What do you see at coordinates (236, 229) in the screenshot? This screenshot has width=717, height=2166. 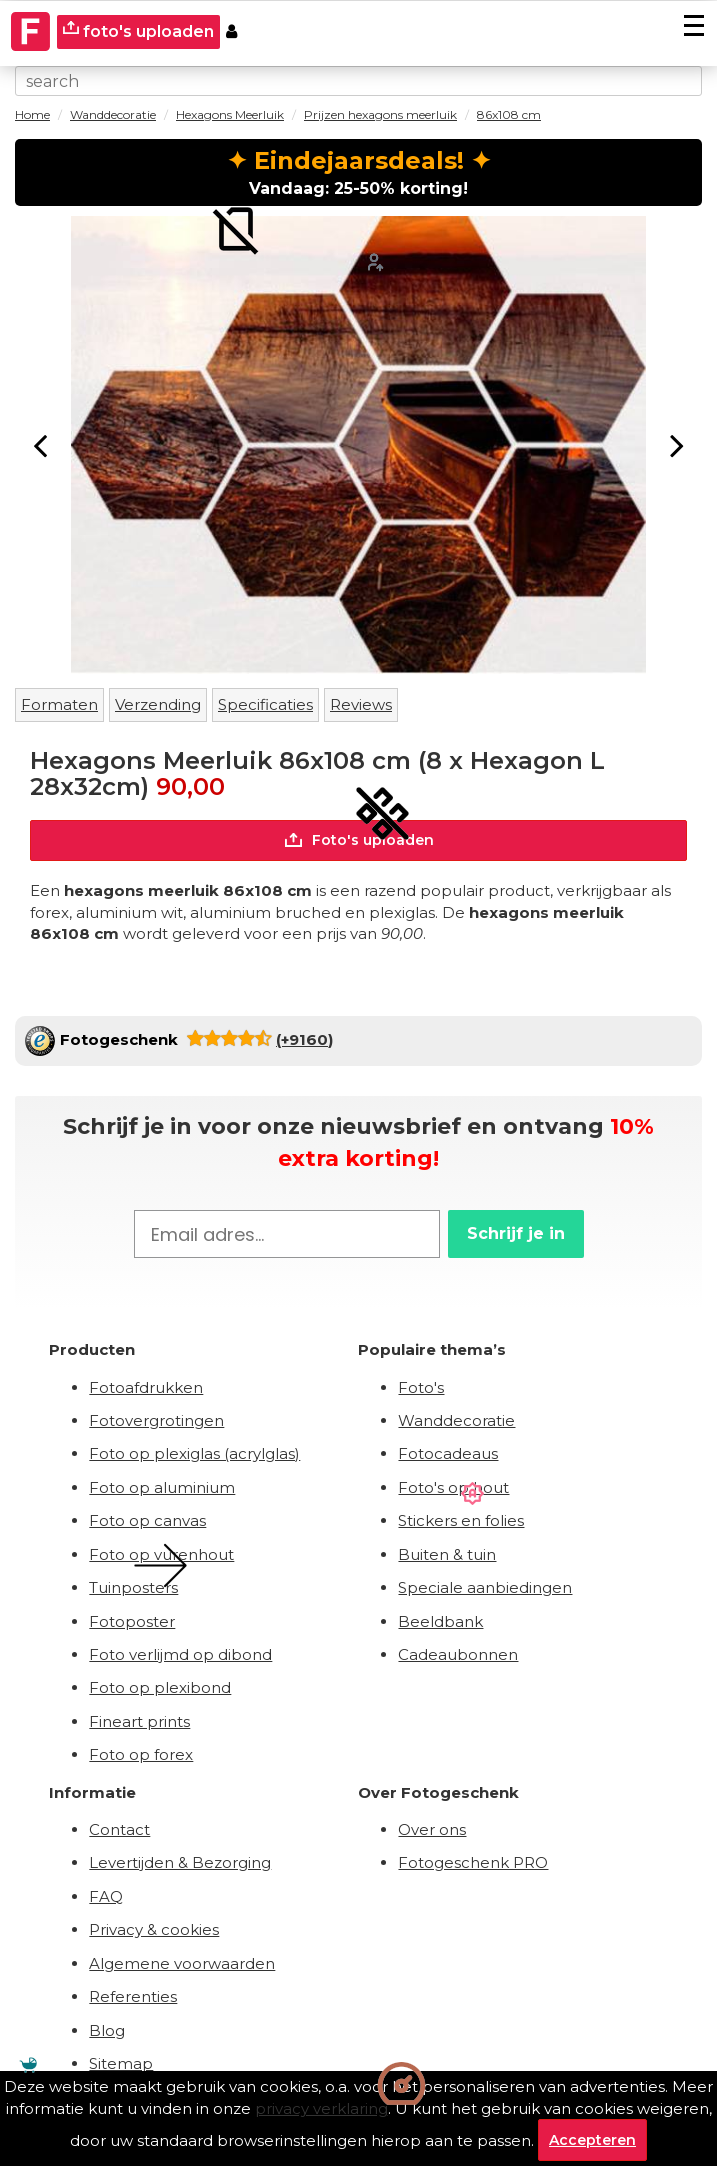 I see `no sim card detected` at bounding box center [236, 229].